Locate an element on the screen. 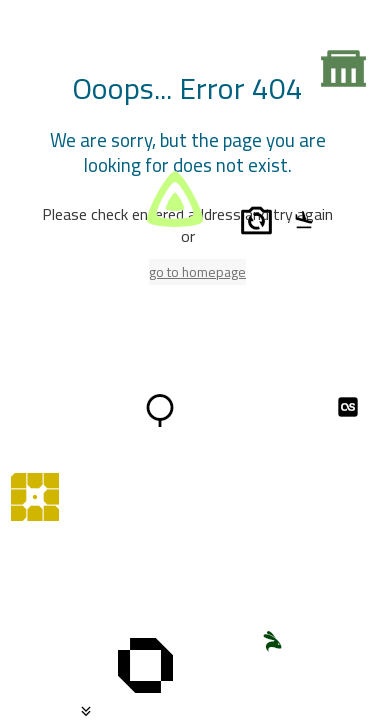 This screenshot has height=720, width=375. open Last.fm app or profile is located at coordinates (348, 407).